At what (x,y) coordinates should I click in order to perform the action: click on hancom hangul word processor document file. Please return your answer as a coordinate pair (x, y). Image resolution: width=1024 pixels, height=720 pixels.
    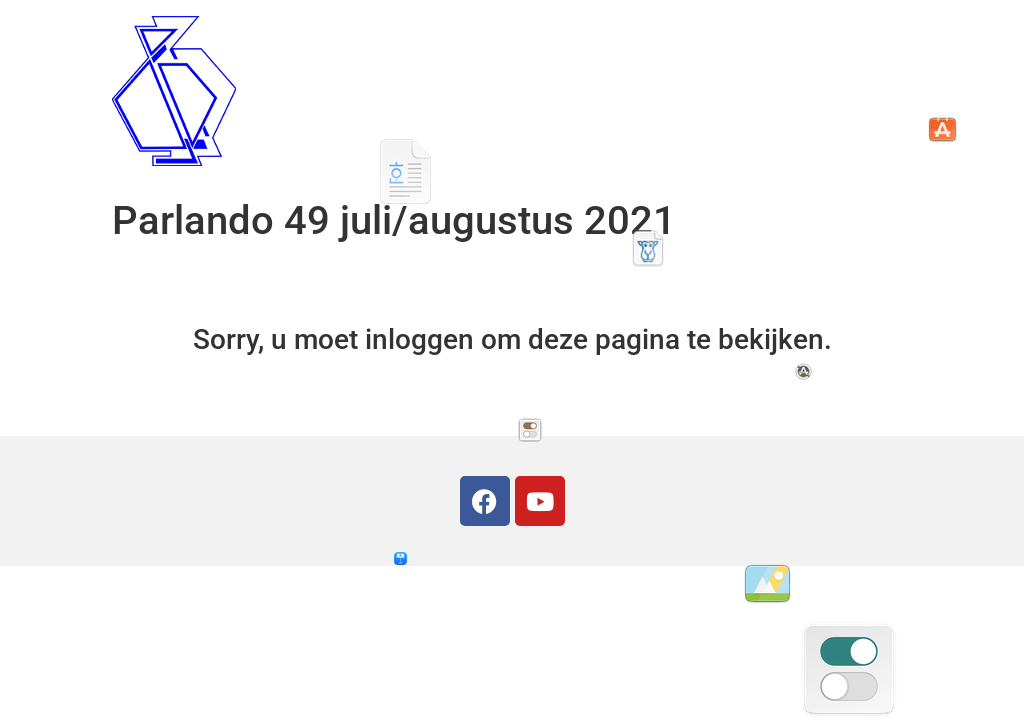
    Looking at the image, I should click on (405, 171).